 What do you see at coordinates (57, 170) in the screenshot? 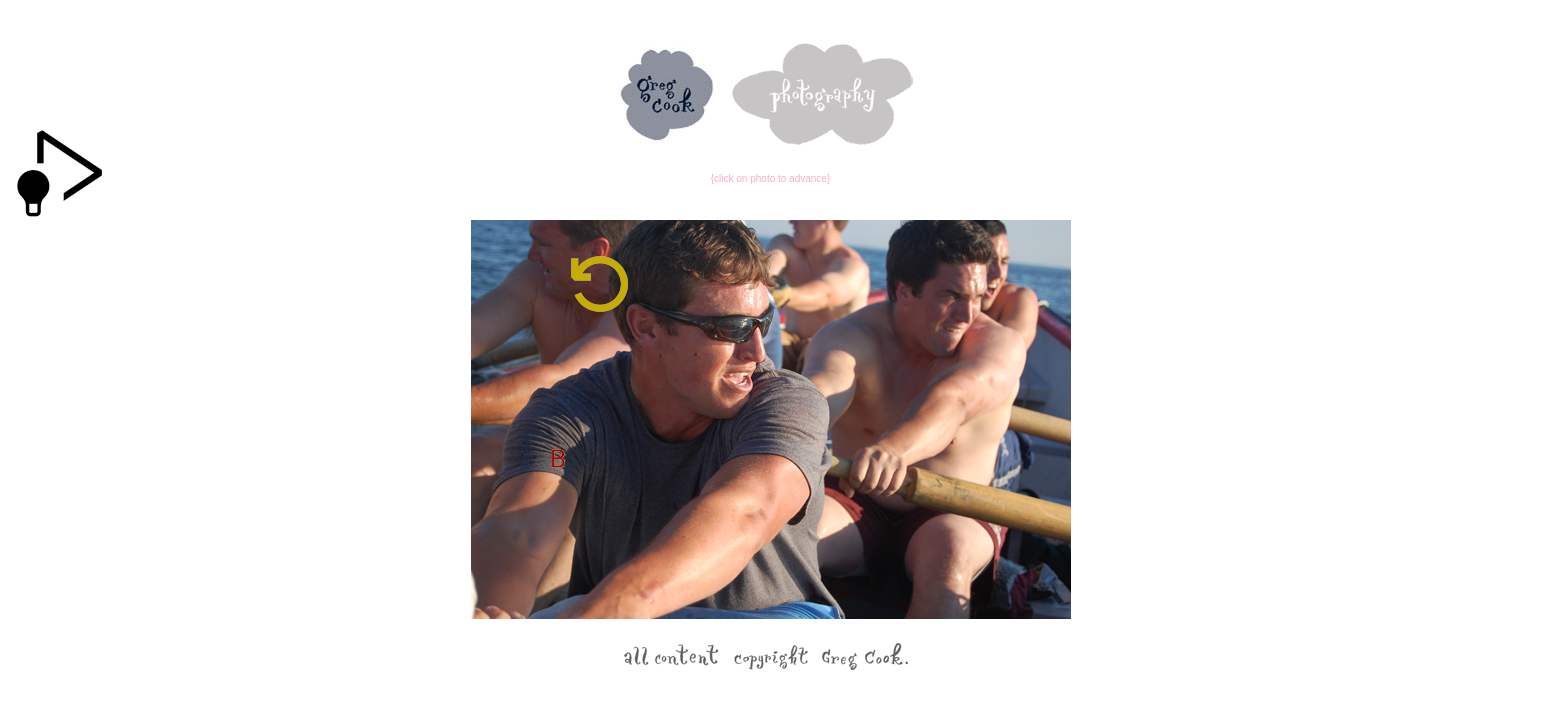
I see `run tests with code coverage` at bounding box center [57, 170].